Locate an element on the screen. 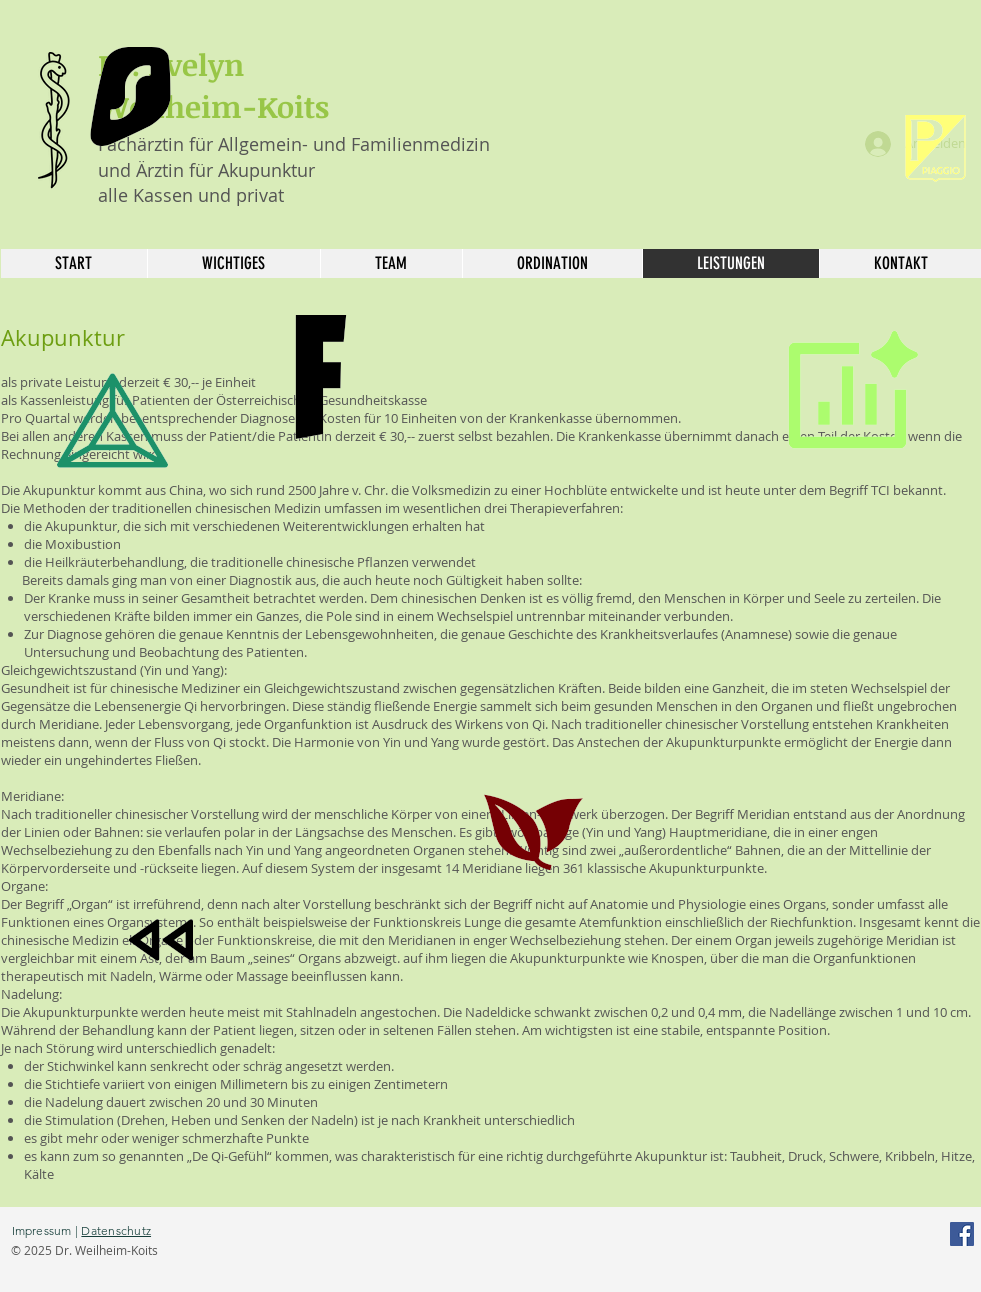 This screenshot has height=1292, width=981. view AI-generated analytics or insights is located at coordinates (847, 395).